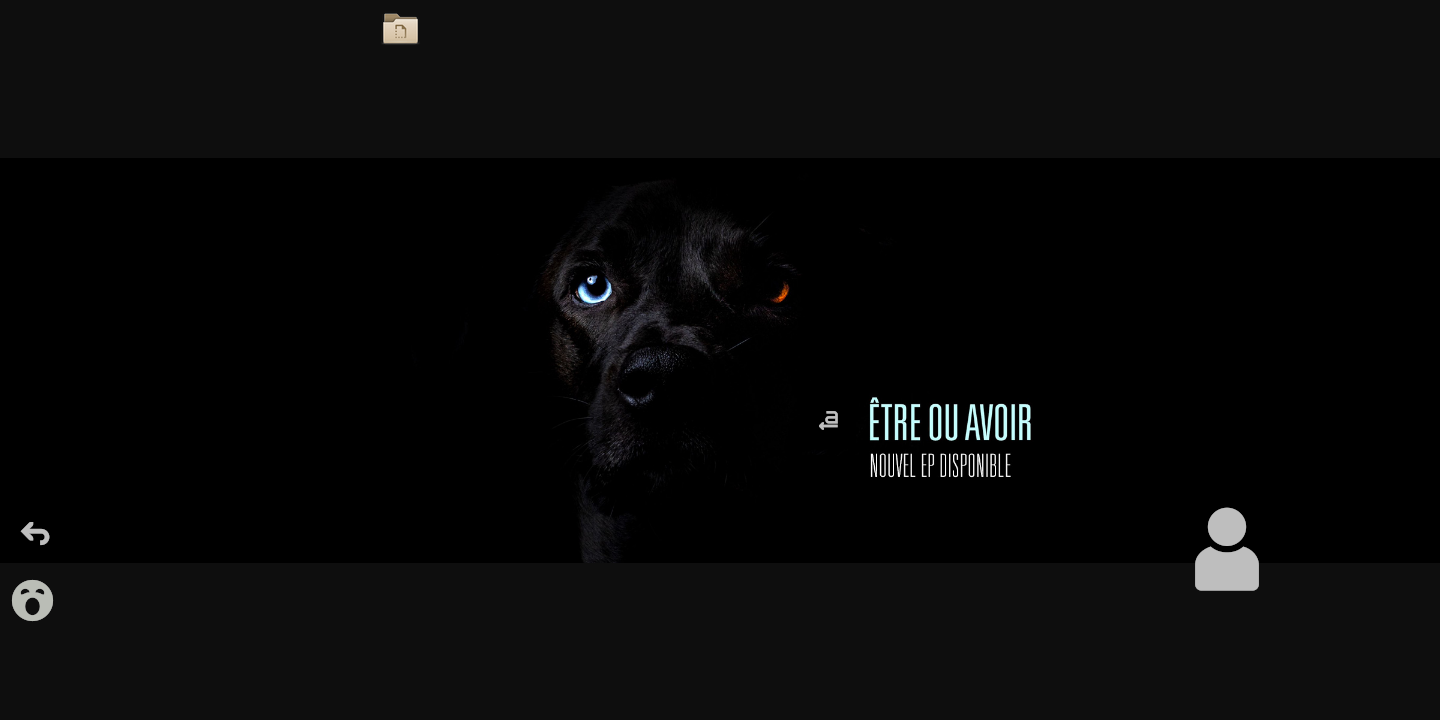  What do you see at coordinates (400, 30) in the screenshot?
I see `access your templates folder` at bounding box center [400, 30].